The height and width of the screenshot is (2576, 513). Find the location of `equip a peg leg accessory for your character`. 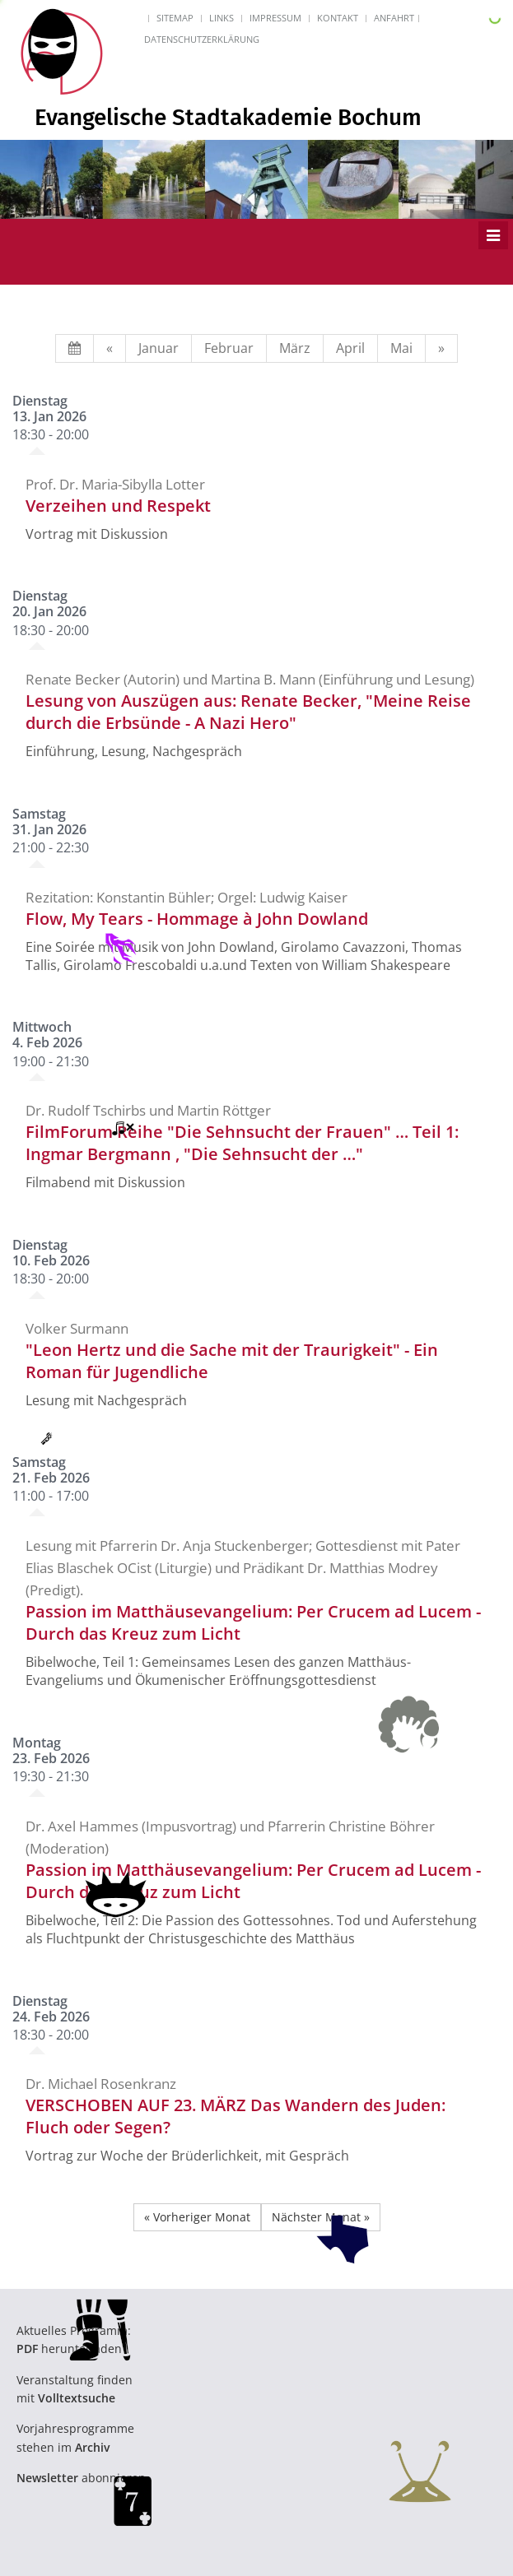

equip a peg leg accessory for your character is located at coordinates (100, 2330).